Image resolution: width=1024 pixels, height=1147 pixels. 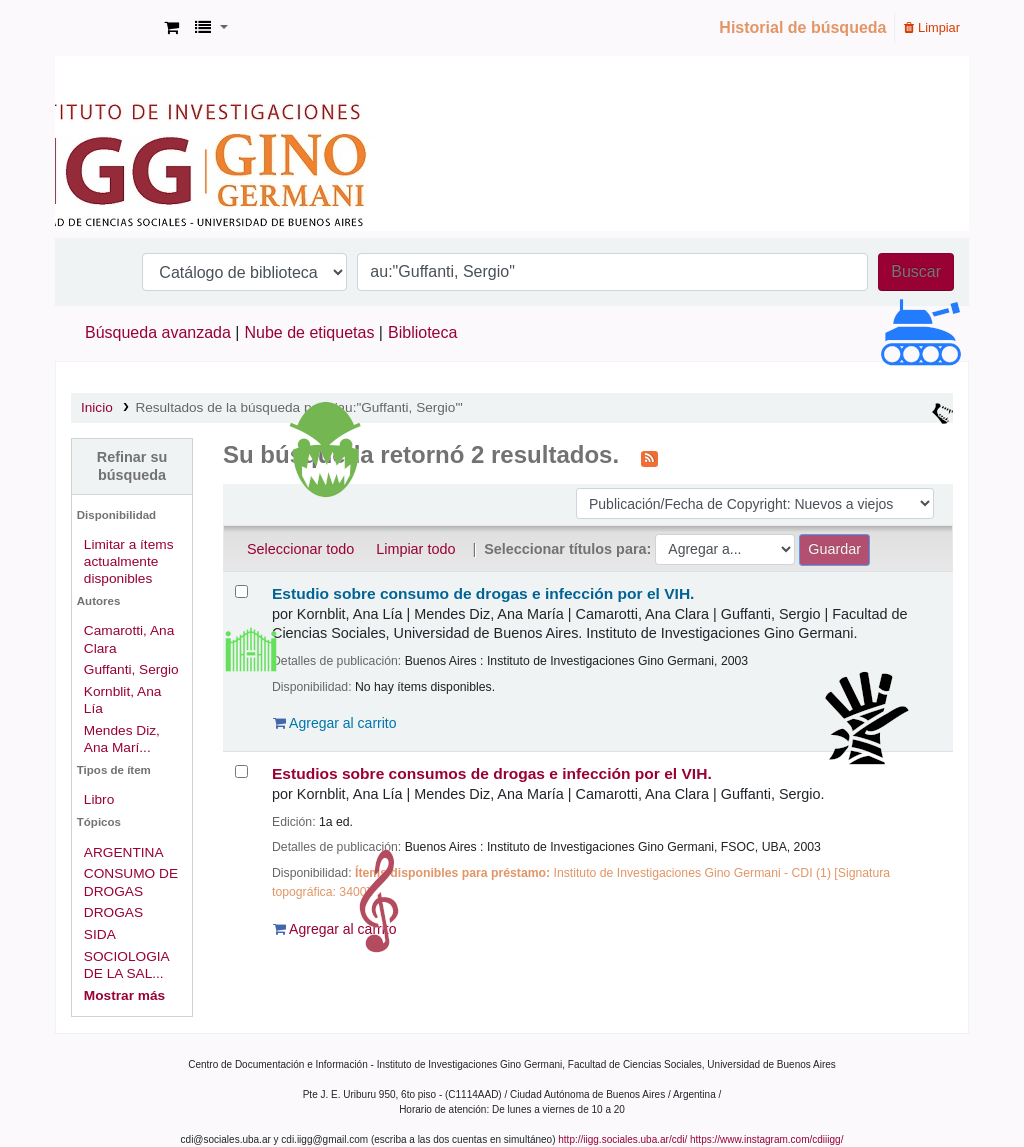 What do you see at coordinates (379, 901) in the screenshot?
I see `access music or audio settings` at bounding box center [379, 901].